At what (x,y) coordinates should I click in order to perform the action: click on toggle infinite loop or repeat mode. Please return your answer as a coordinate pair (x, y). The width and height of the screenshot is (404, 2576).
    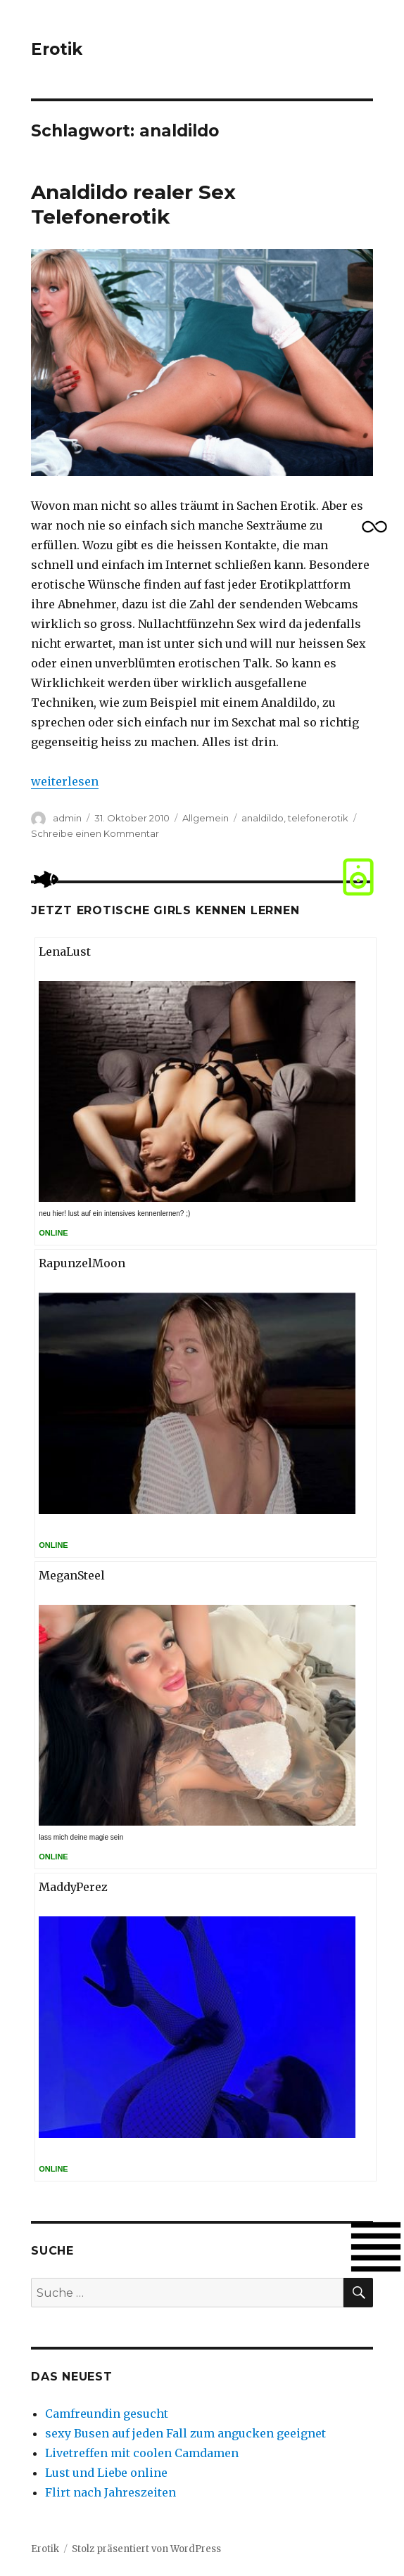
    Looking at the image, I should click on (374, 527).